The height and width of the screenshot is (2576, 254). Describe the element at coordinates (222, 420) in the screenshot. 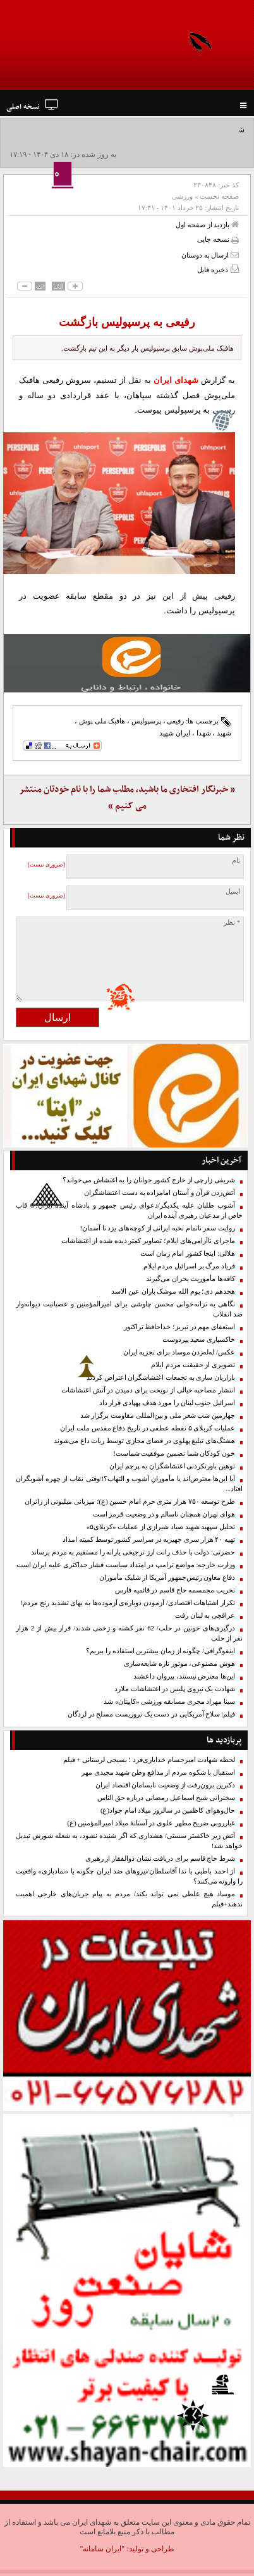

I see `select grenade weapon or explosive item` at that location.